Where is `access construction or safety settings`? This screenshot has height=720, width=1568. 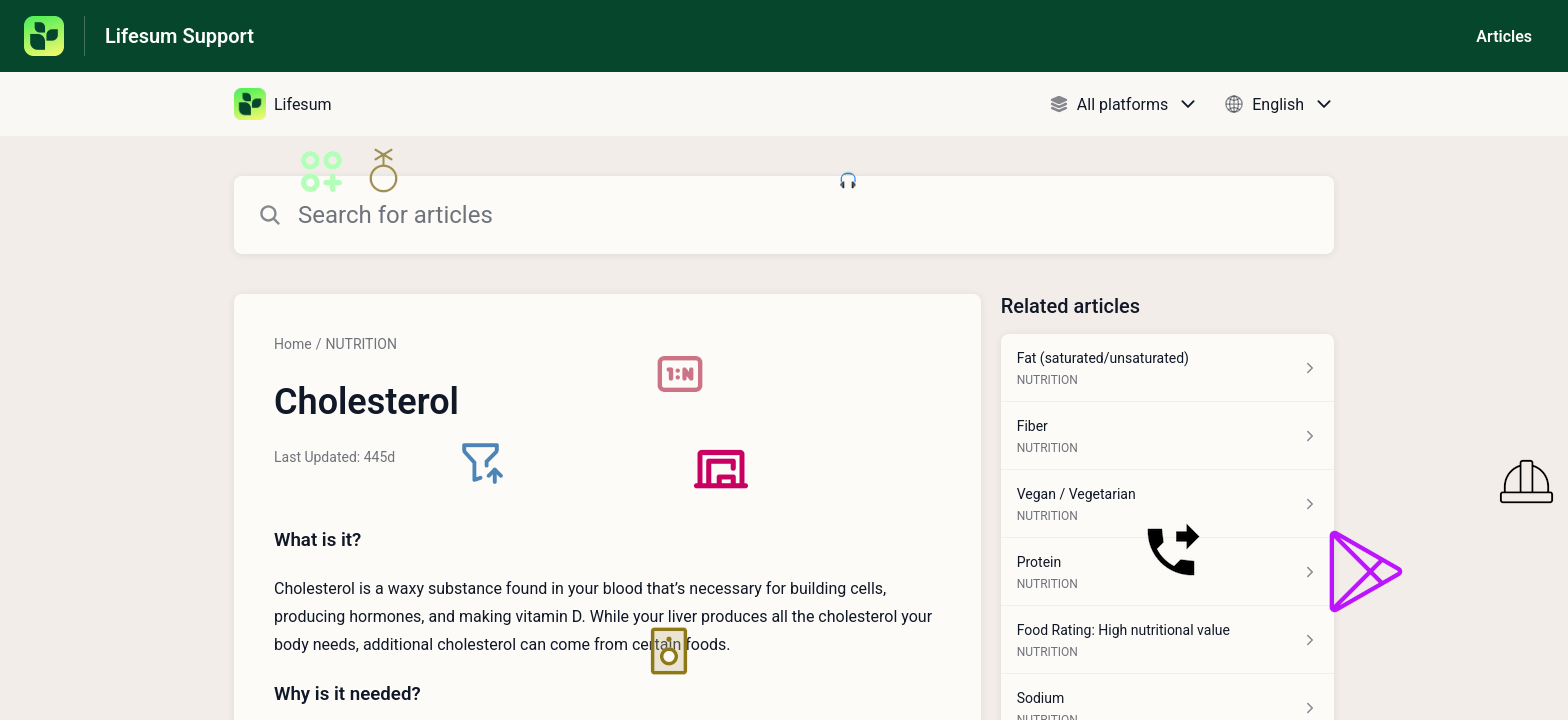 access construction or safety settings is located at coordinates (1526, 484).